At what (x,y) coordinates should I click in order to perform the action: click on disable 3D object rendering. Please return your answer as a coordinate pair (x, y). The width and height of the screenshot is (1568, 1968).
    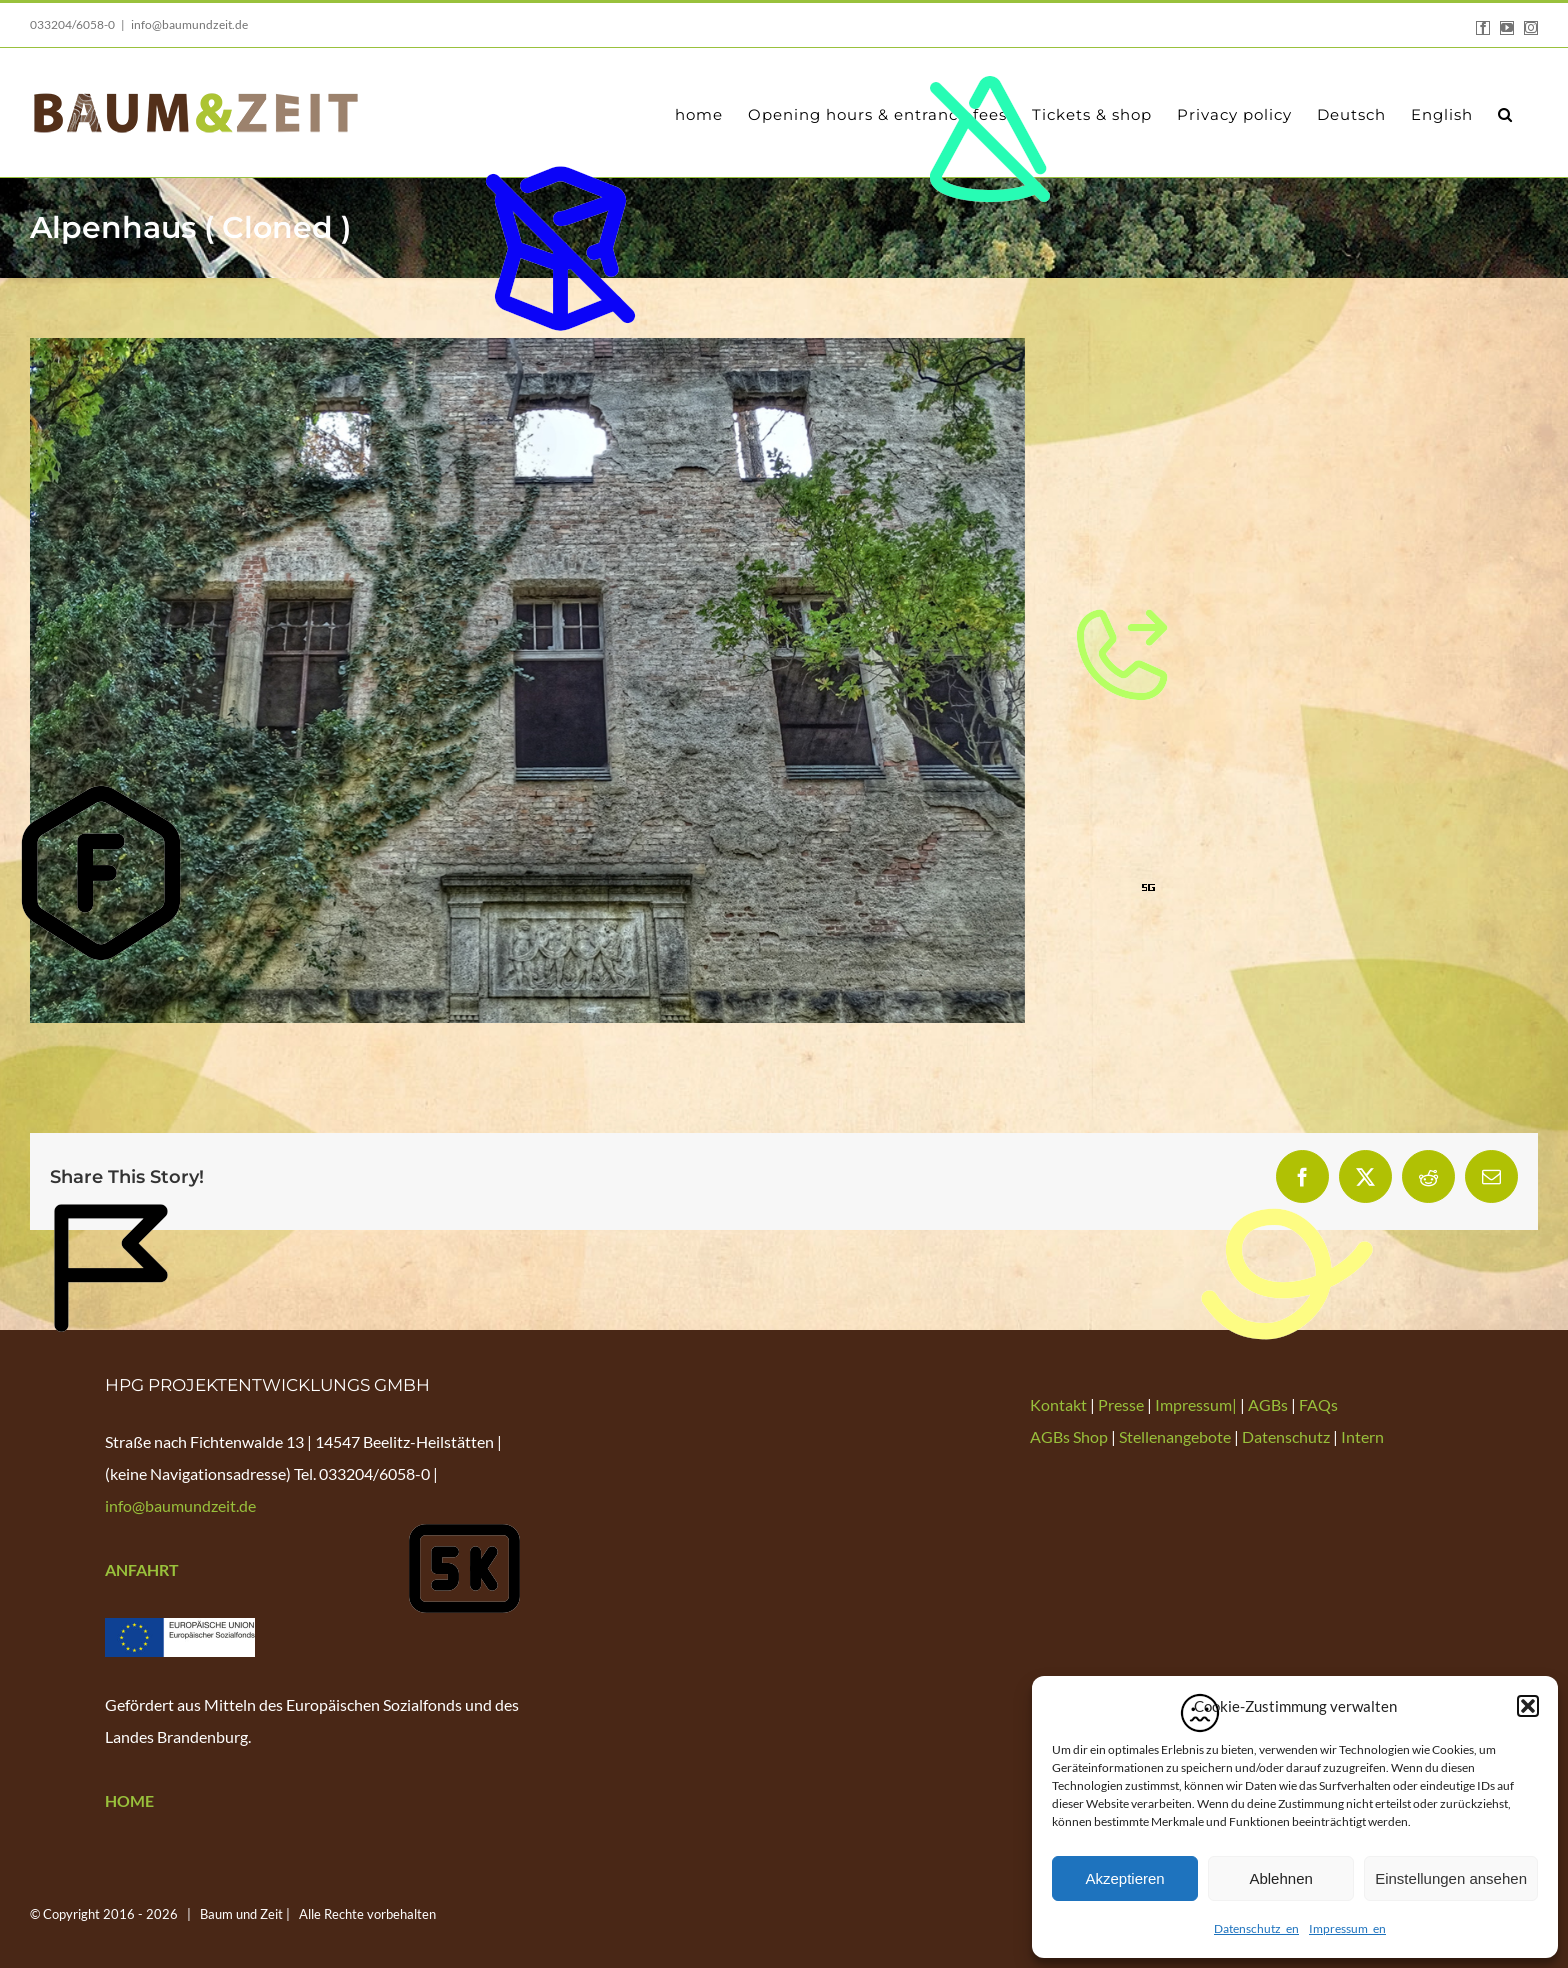
    Looking at the image, I should click on (560, 248).